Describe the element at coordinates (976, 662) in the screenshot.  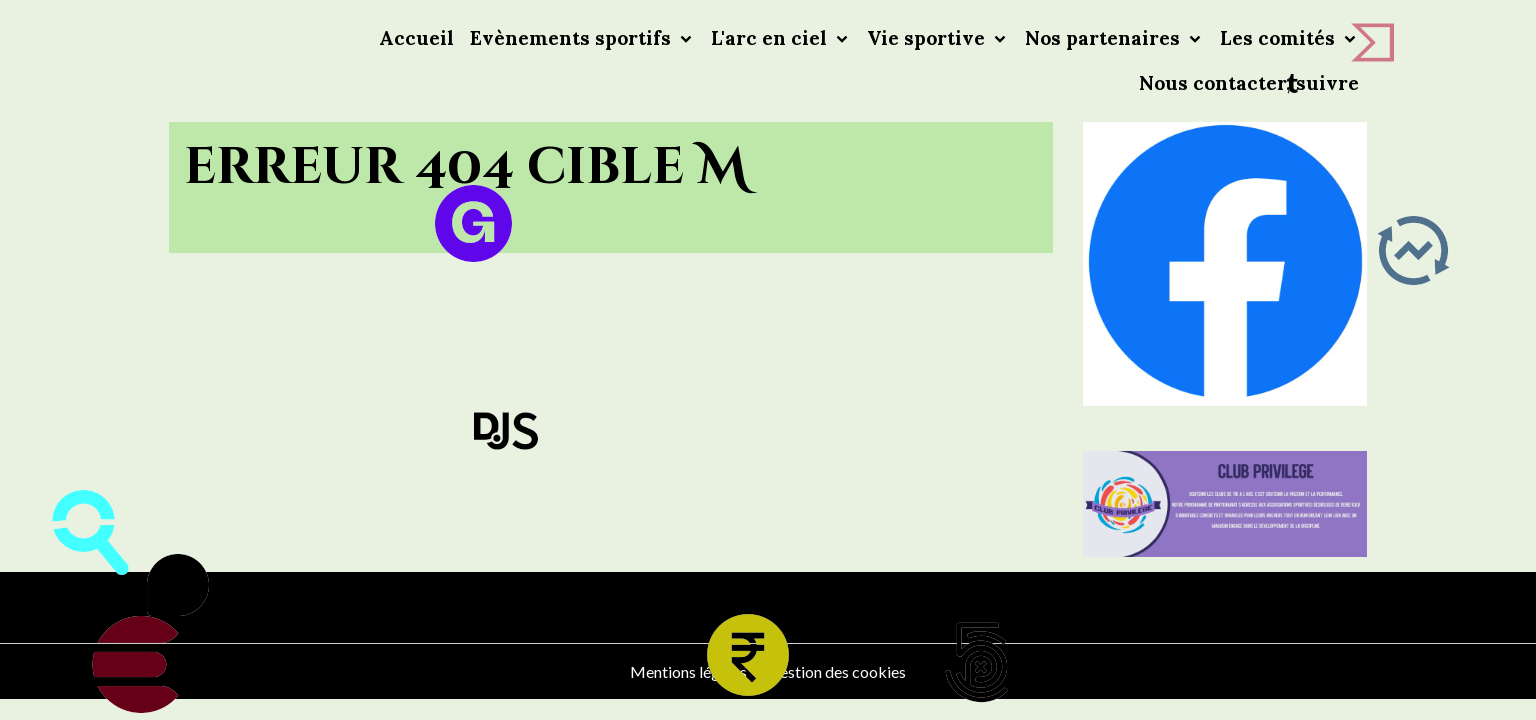
I see `visit 500px photography platform` at that location.